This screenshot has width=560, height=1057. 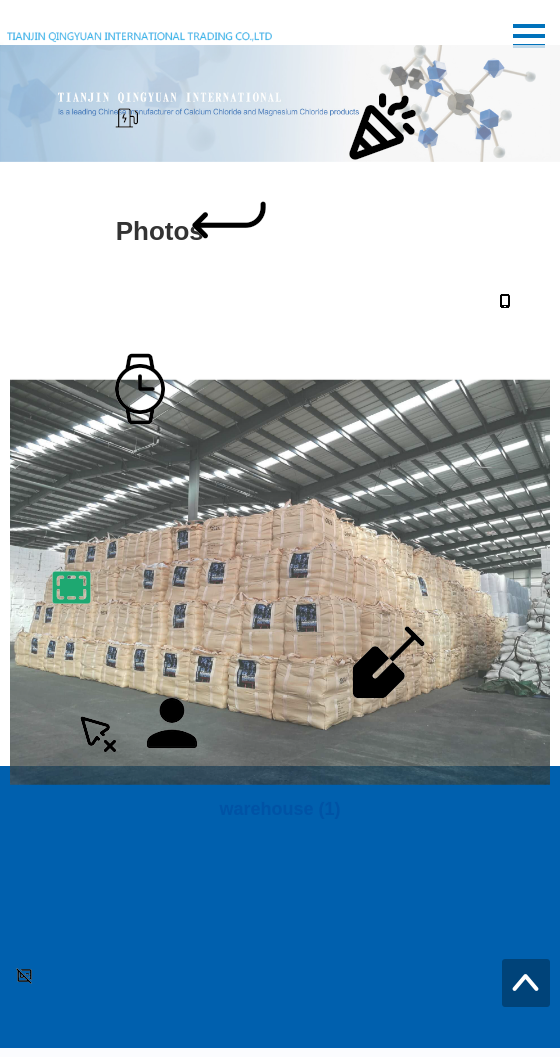 What do you see at coordinates (96, 732) in the screenshot?
I see `disable cursor or pointer functionality` at bounding box center [96, 732].